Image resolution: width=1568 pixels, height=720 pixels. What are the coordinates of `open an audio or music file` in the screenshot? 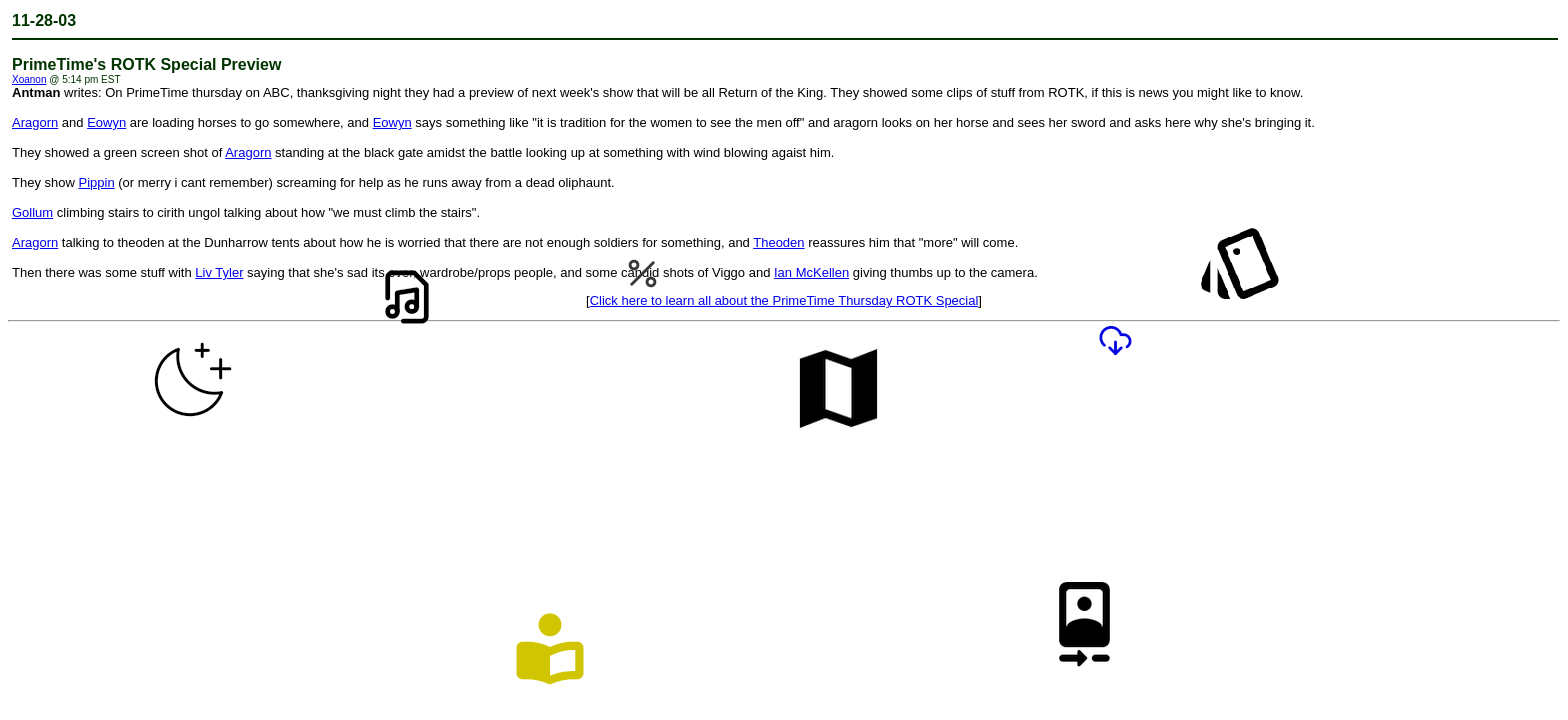 It's located at (407, 297).